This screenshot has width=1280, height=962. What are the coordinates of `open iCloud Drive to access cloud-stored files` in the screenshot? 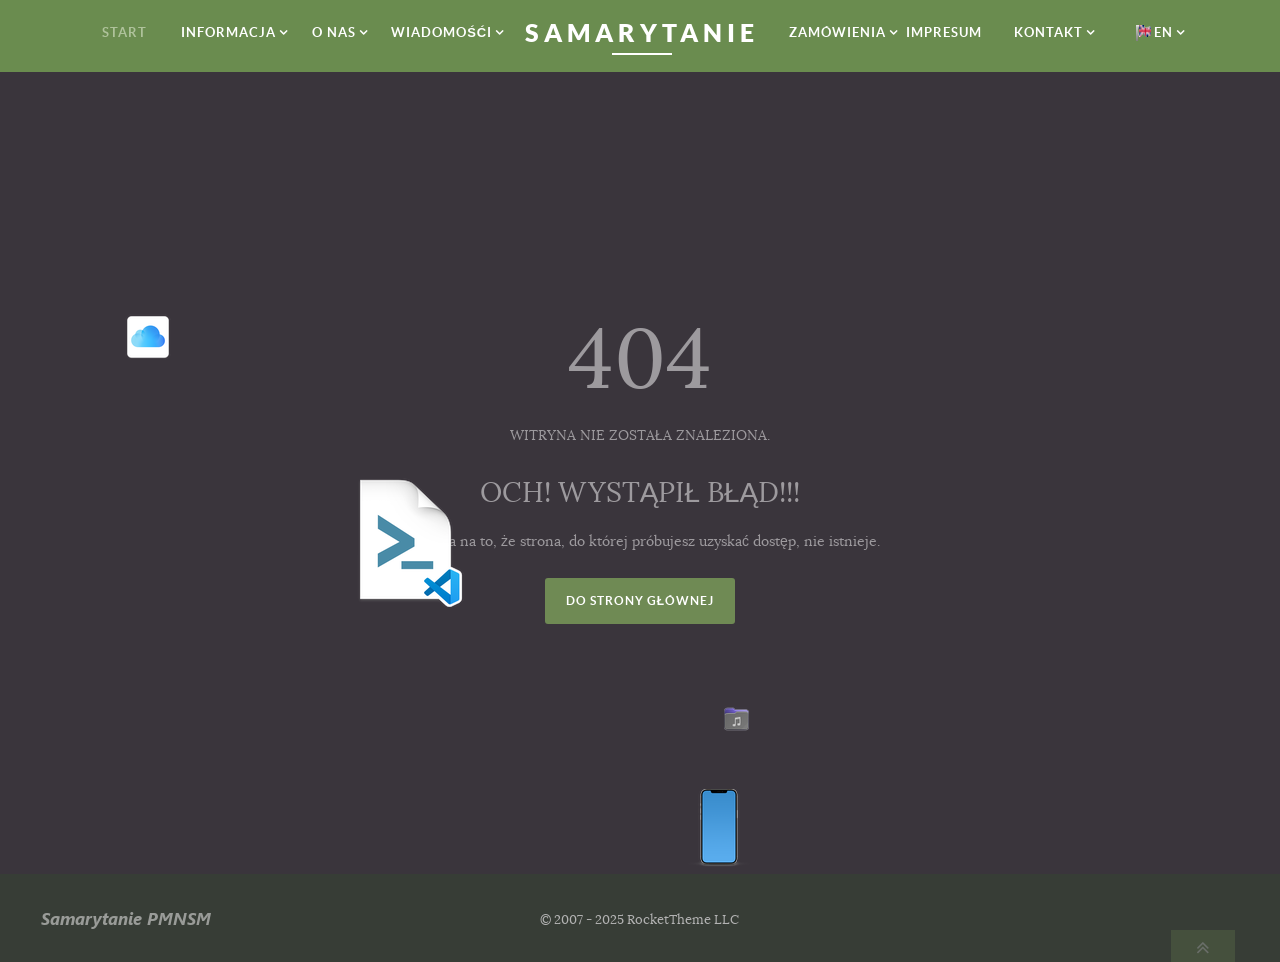 It's located at (148, 337).